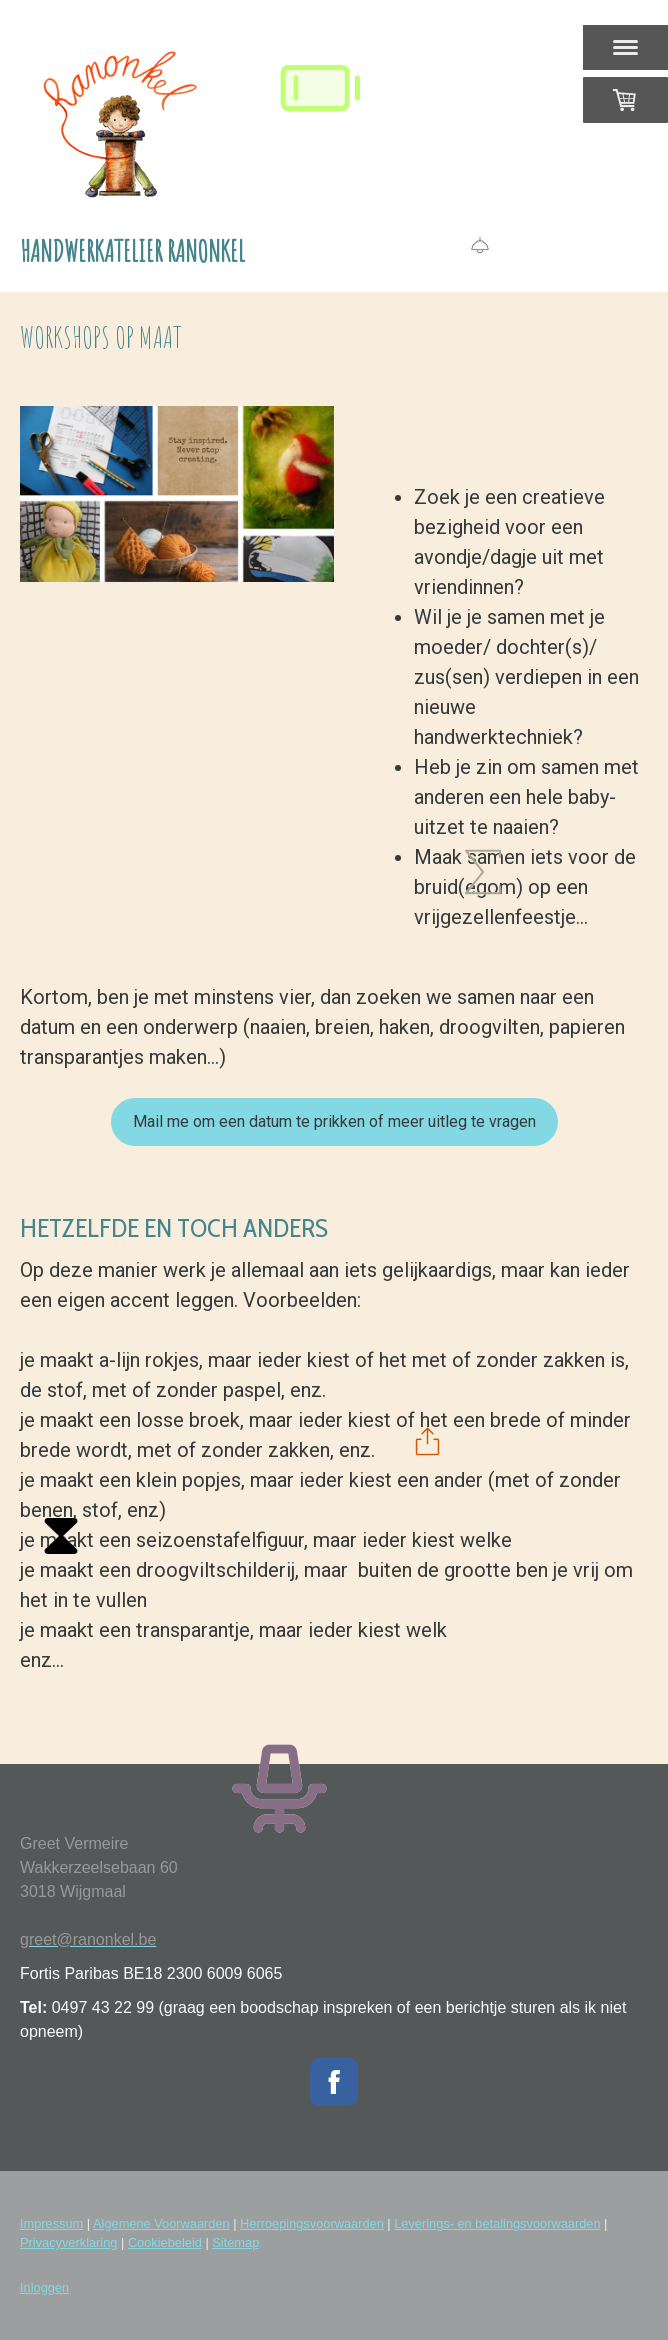 This screenshot has height=2340, width=668. I want to click on export or share content to another app, so click(427, 1442).